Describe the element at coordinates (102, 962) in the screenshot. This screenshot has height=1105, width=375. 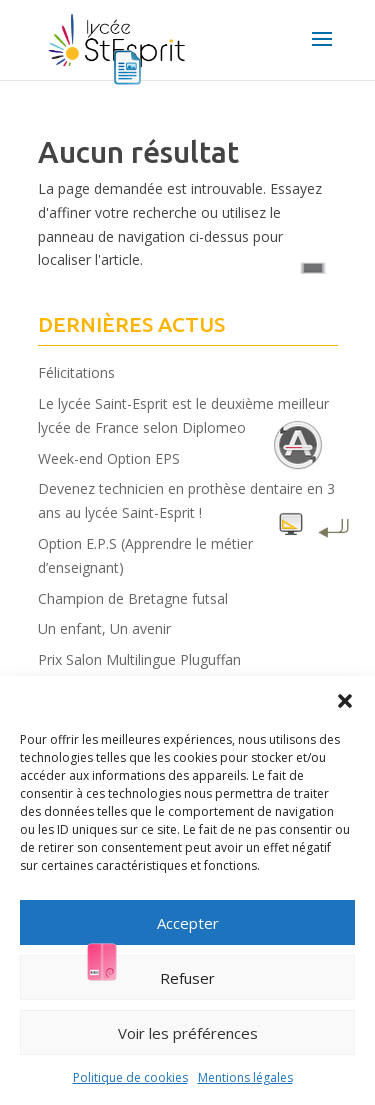
I see `a debian software package file ready for installation` at that location.